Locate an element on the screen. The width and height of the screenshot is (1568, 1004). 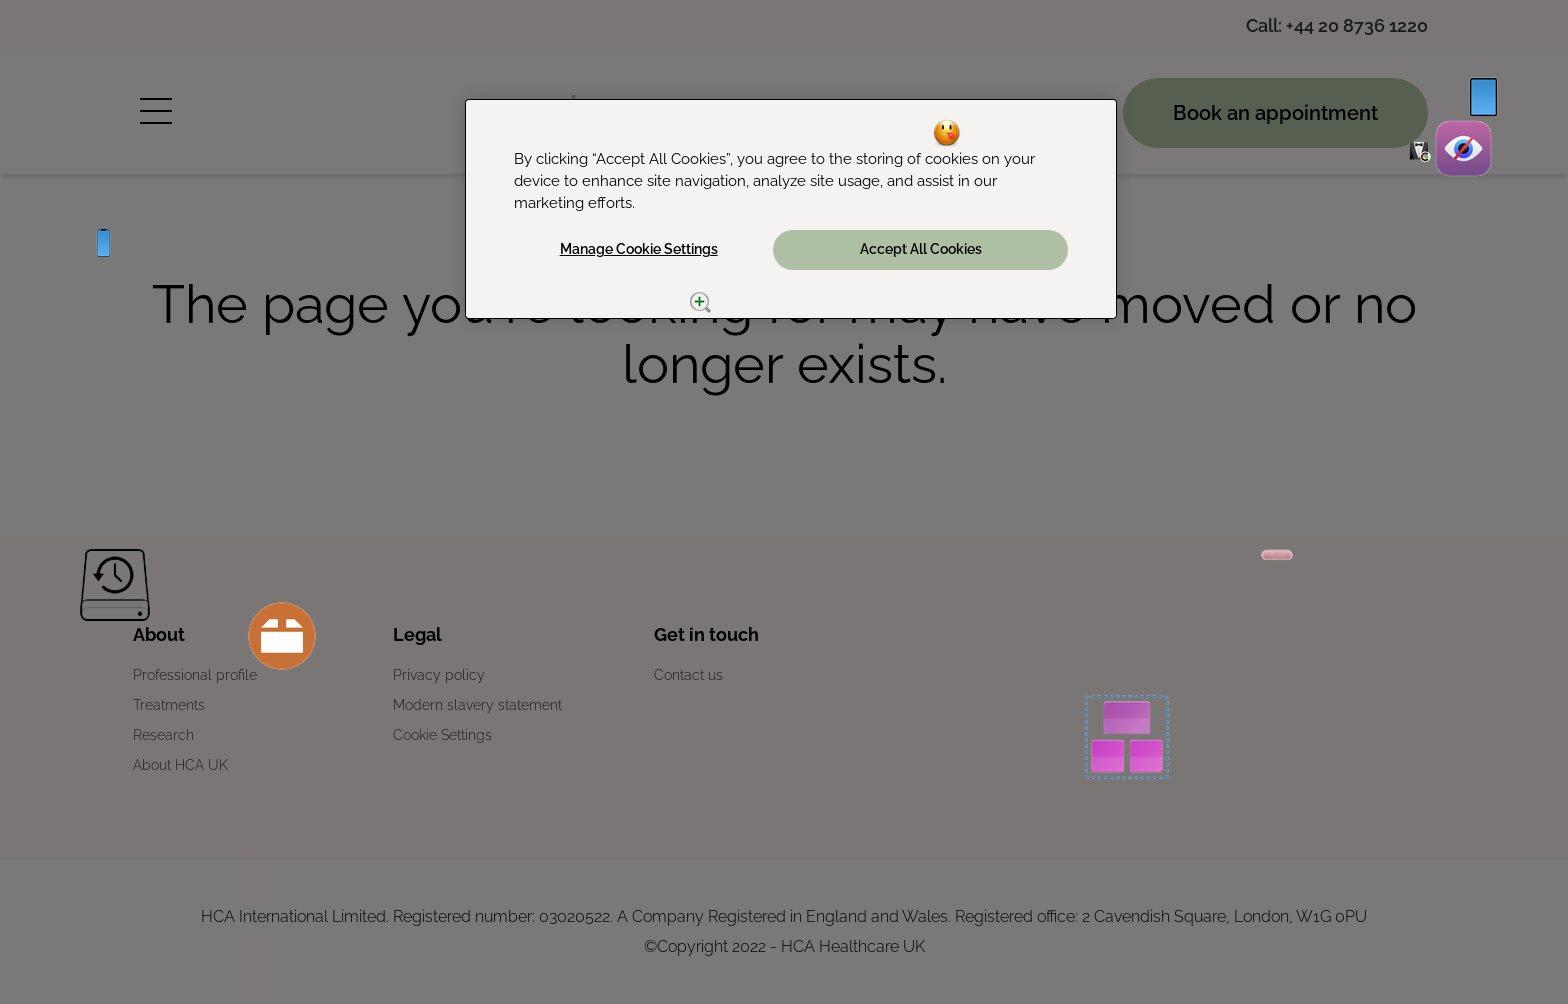
zoom in on the current view is located at coordinates (700, 302).